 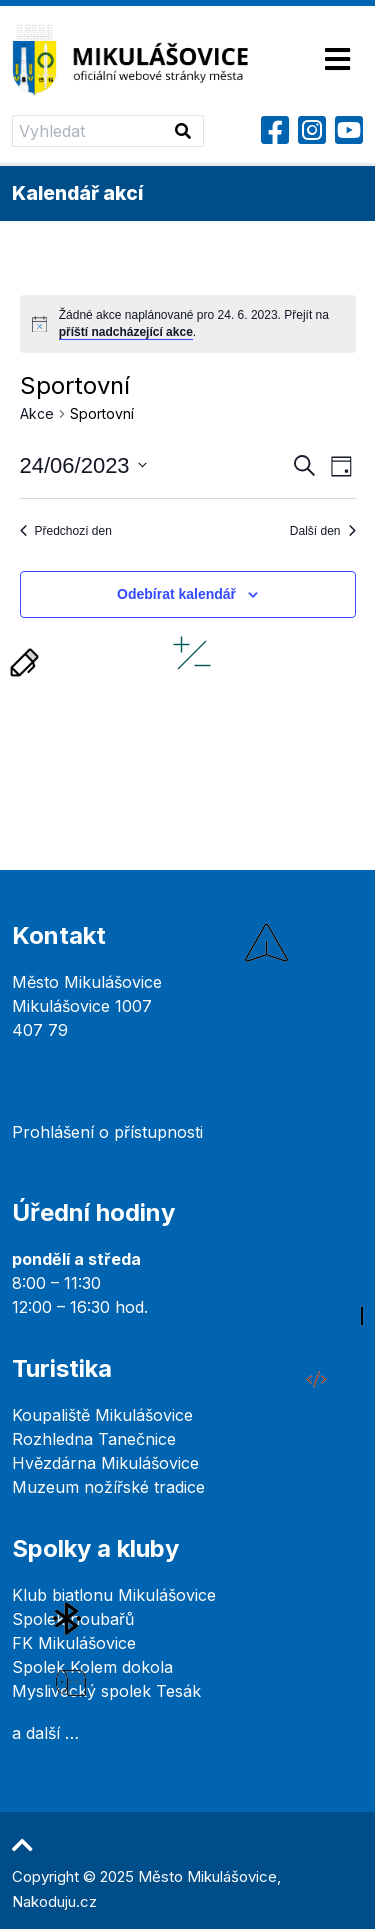 What do you see at coordinates (71, 1683) in the screenshot?
I see `bathroom or restroom location indicator` at bounding box center [71, 1683].